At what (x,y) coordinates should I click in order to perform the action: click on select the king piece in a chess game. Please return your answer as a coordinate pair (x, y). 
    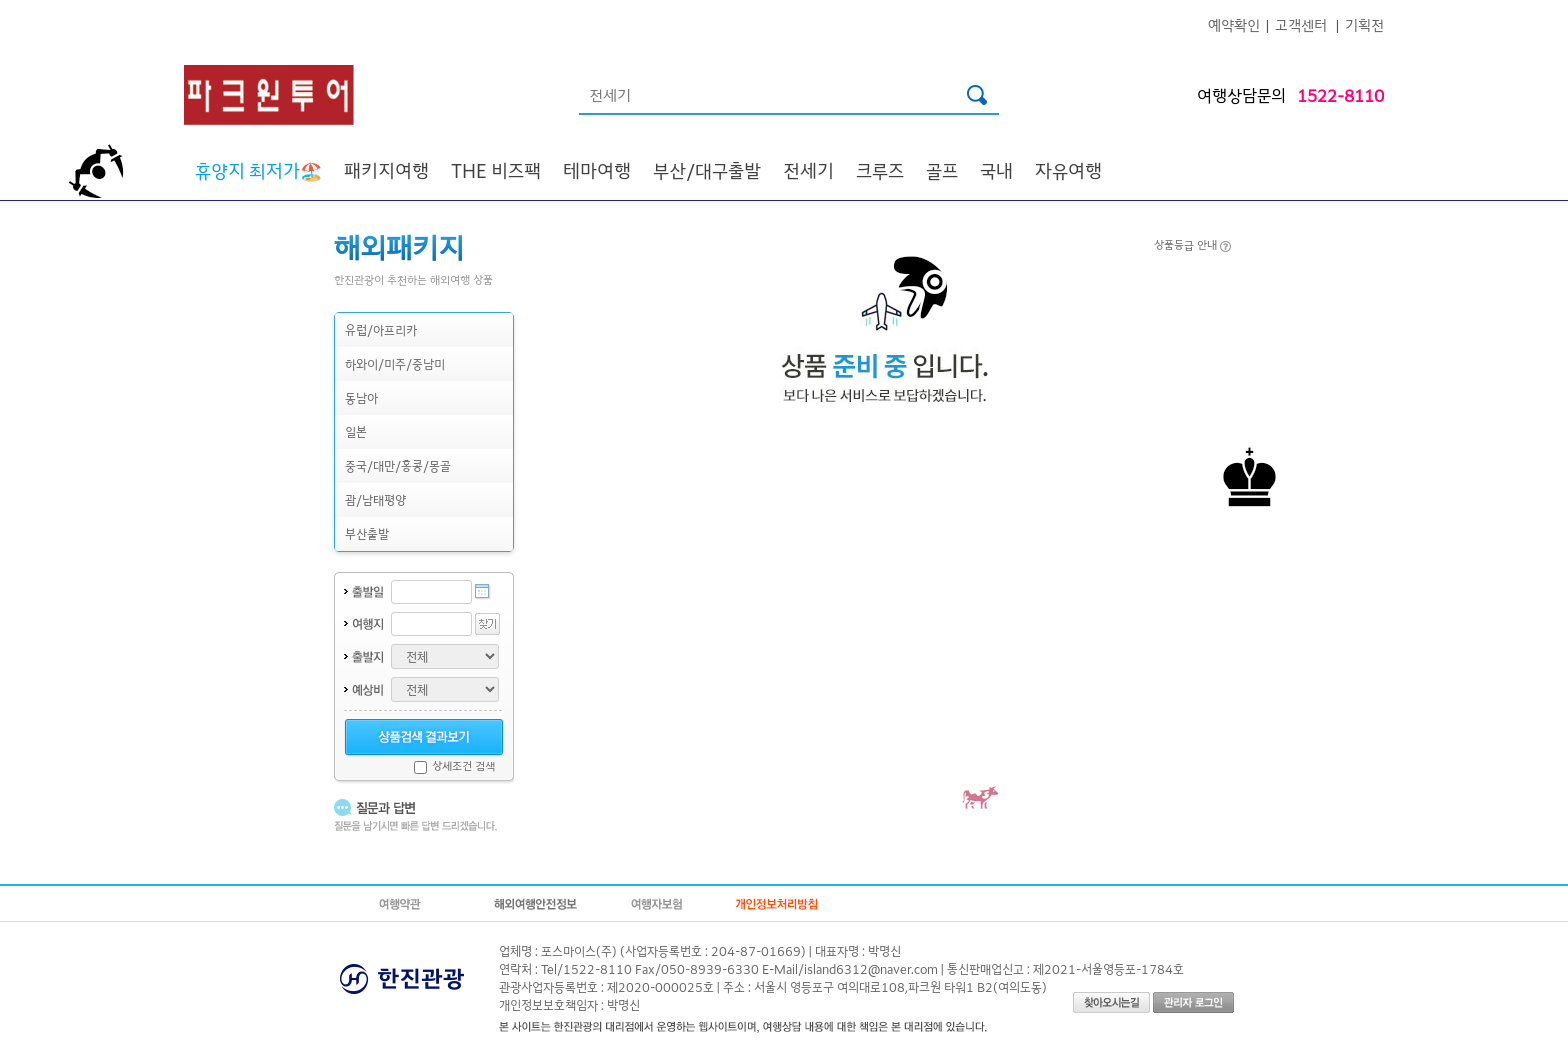
    Looking at the image, I should click on (1249, 475).